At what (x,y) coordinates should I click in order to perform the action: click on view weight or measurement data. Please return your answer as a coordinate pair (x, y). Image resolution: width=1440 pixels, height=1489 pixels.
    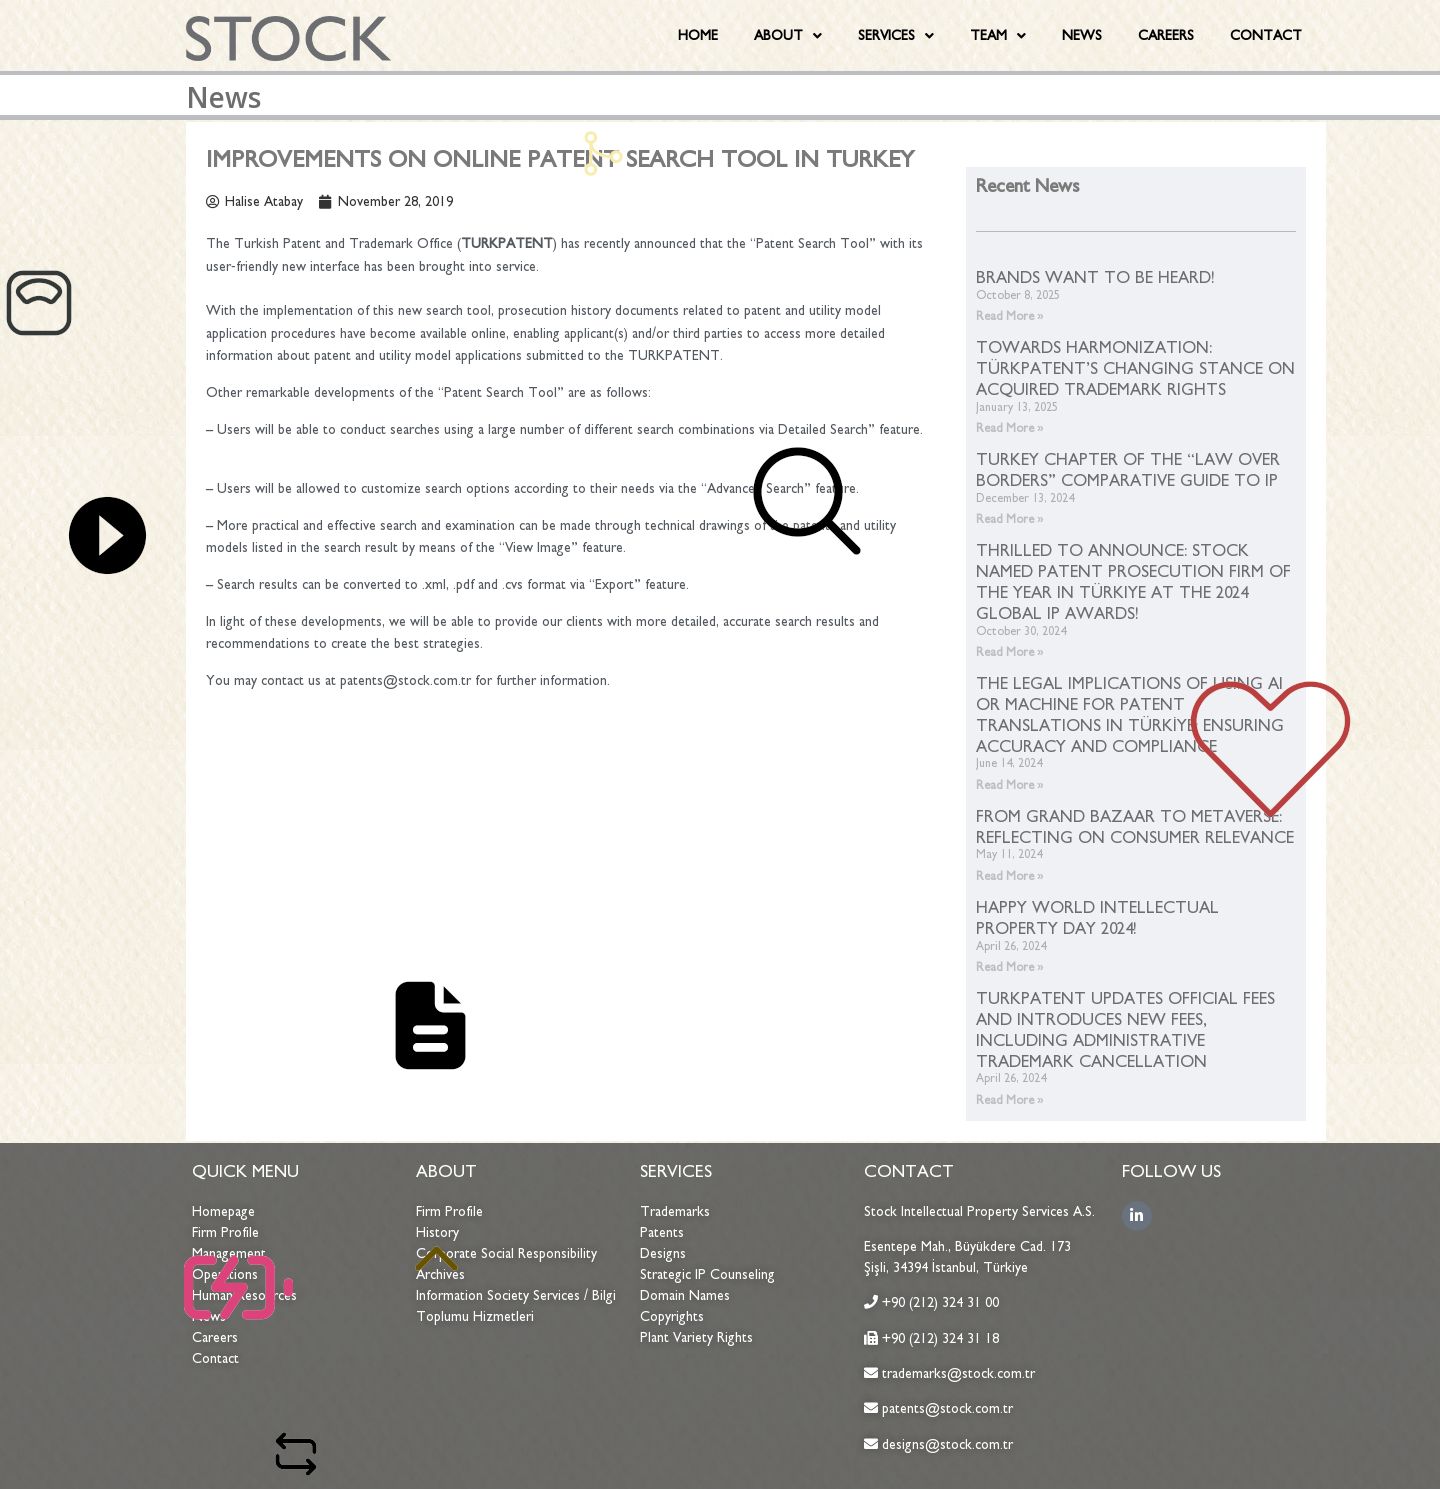
    Looking at the image, I should click on (39, 303).